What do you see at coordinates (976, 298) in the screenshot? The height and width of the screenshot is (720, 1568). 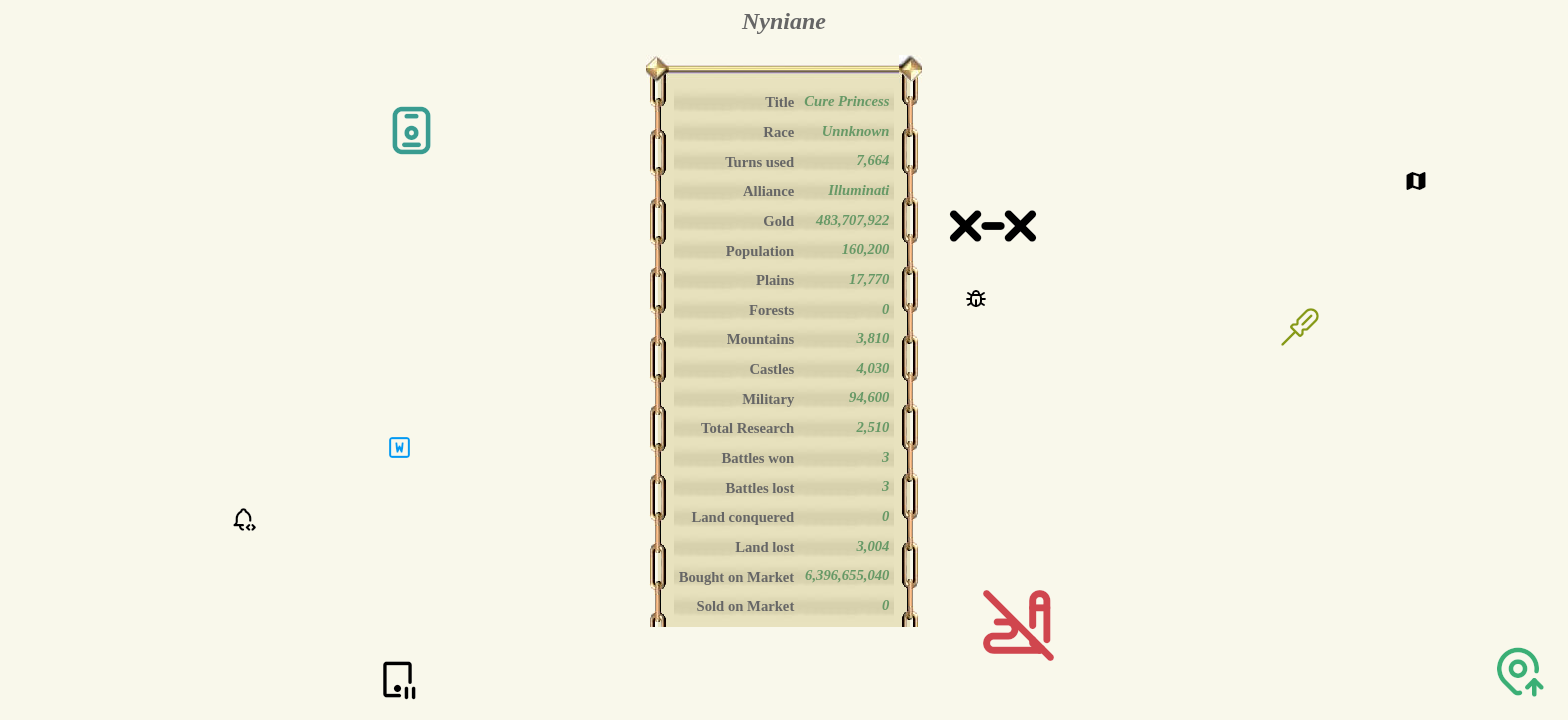 I see `report a bug or issue` at bounding box center [976, 298].